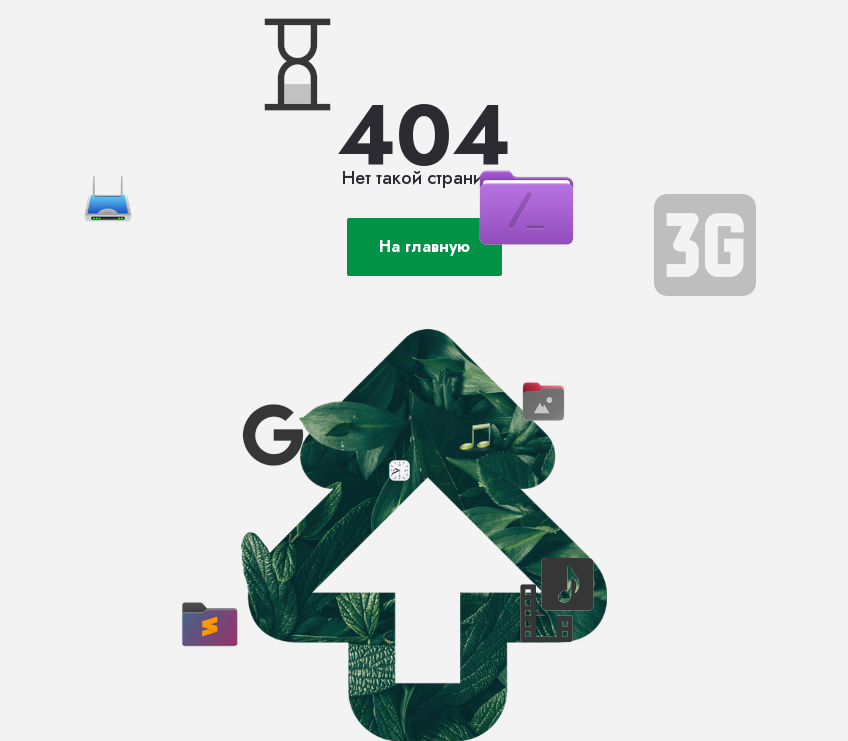  I want to click on indicates 3G cellular network connection, so click(705, 245).